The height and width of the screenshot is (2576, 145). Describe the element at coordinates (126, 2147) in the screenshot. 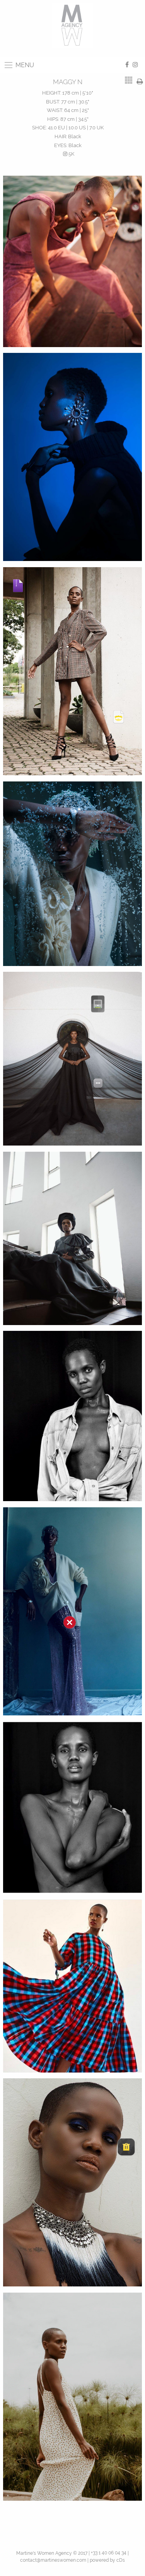

I see `manage browser cache and temporary files` at that location.